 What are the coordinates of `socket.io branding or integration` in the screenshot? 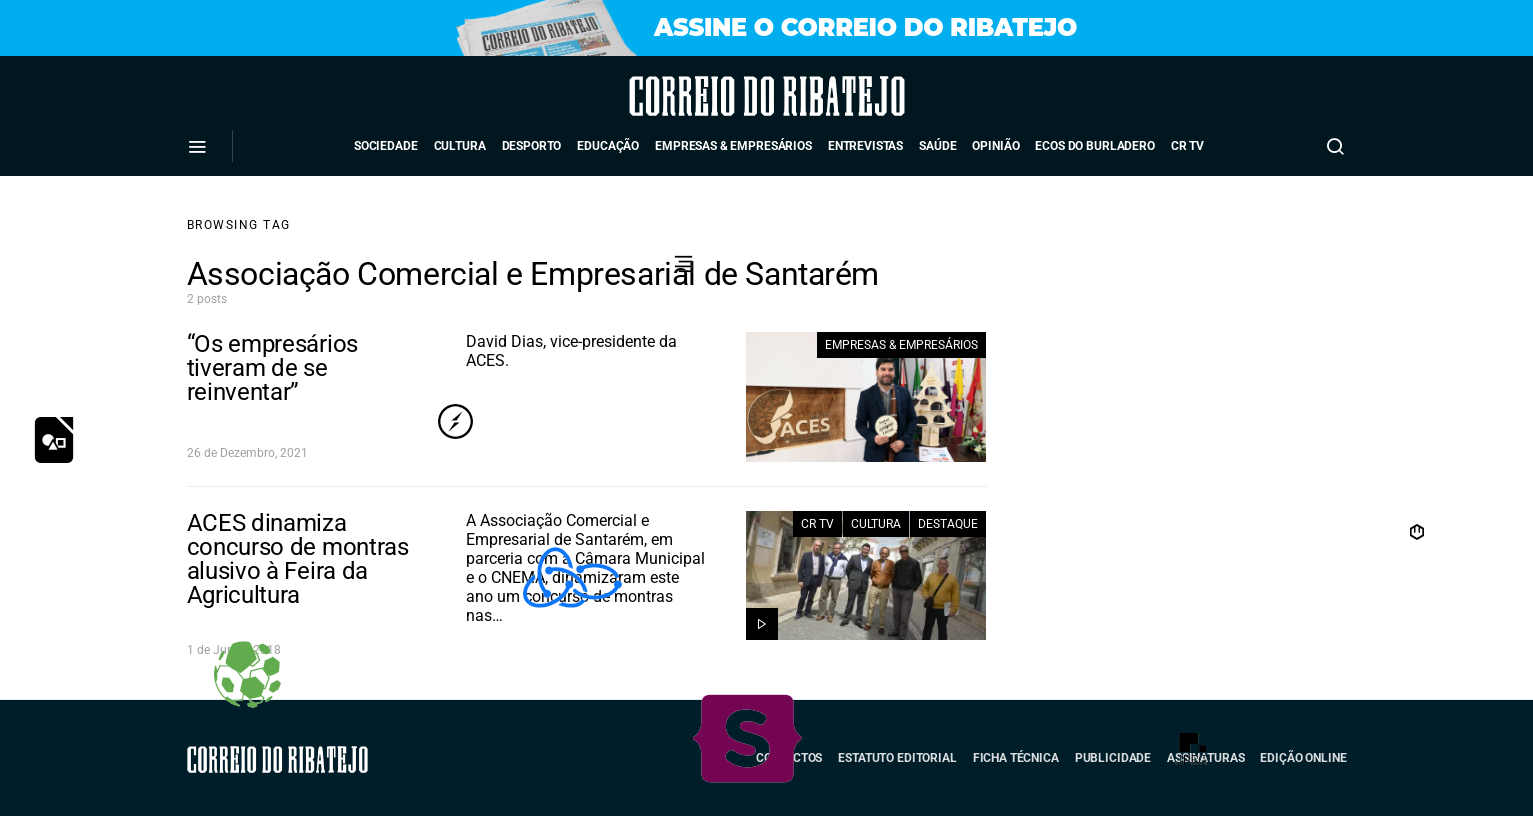 It's located at (455, 421).